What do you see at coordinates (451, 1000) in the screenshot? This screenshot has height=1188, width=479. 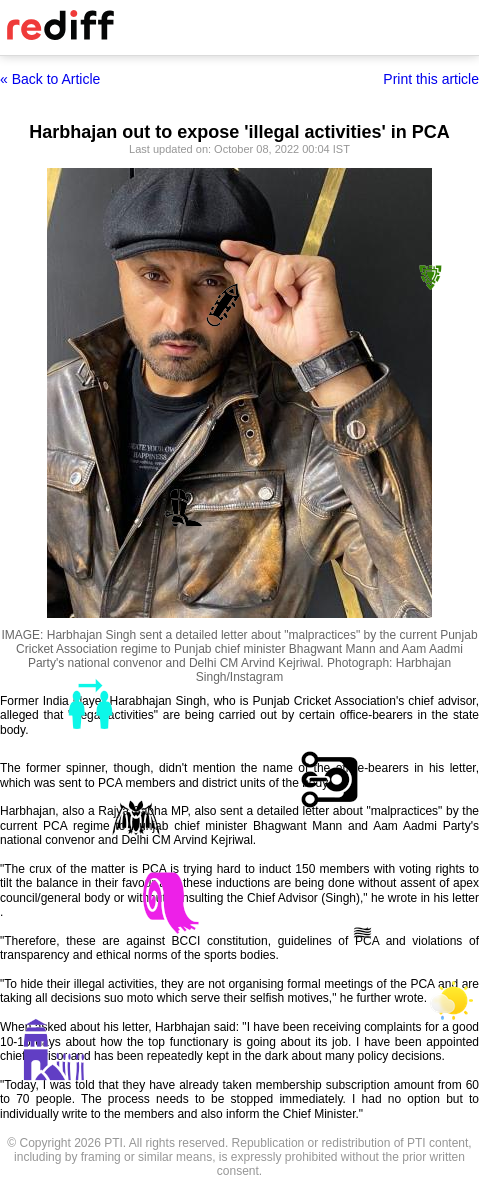 I see `indicates scattered showers with partial sun` at bounding box center [451, 1000].